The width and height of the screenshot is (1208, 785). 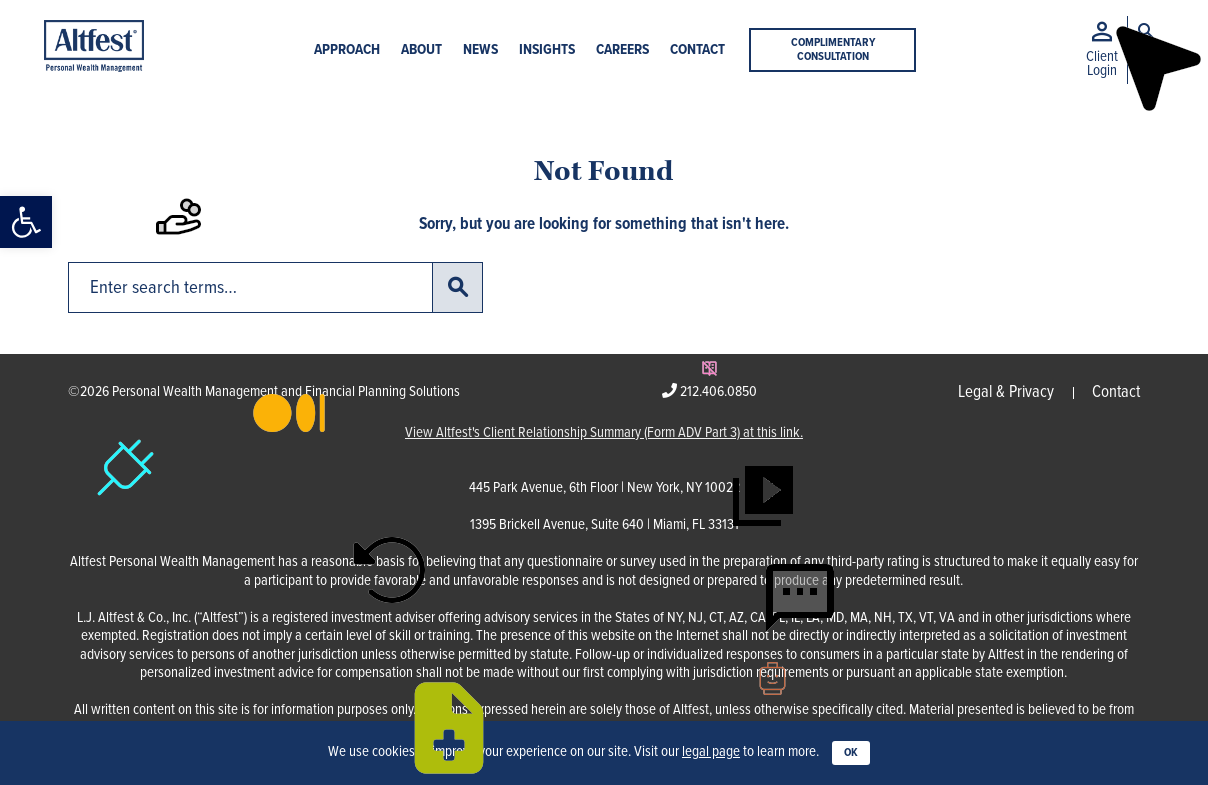 What do you see at coordinates (709, 368) in the screenshot?
I see `disable vocabulary or dictionary feature` at bounding box center [709, 368].